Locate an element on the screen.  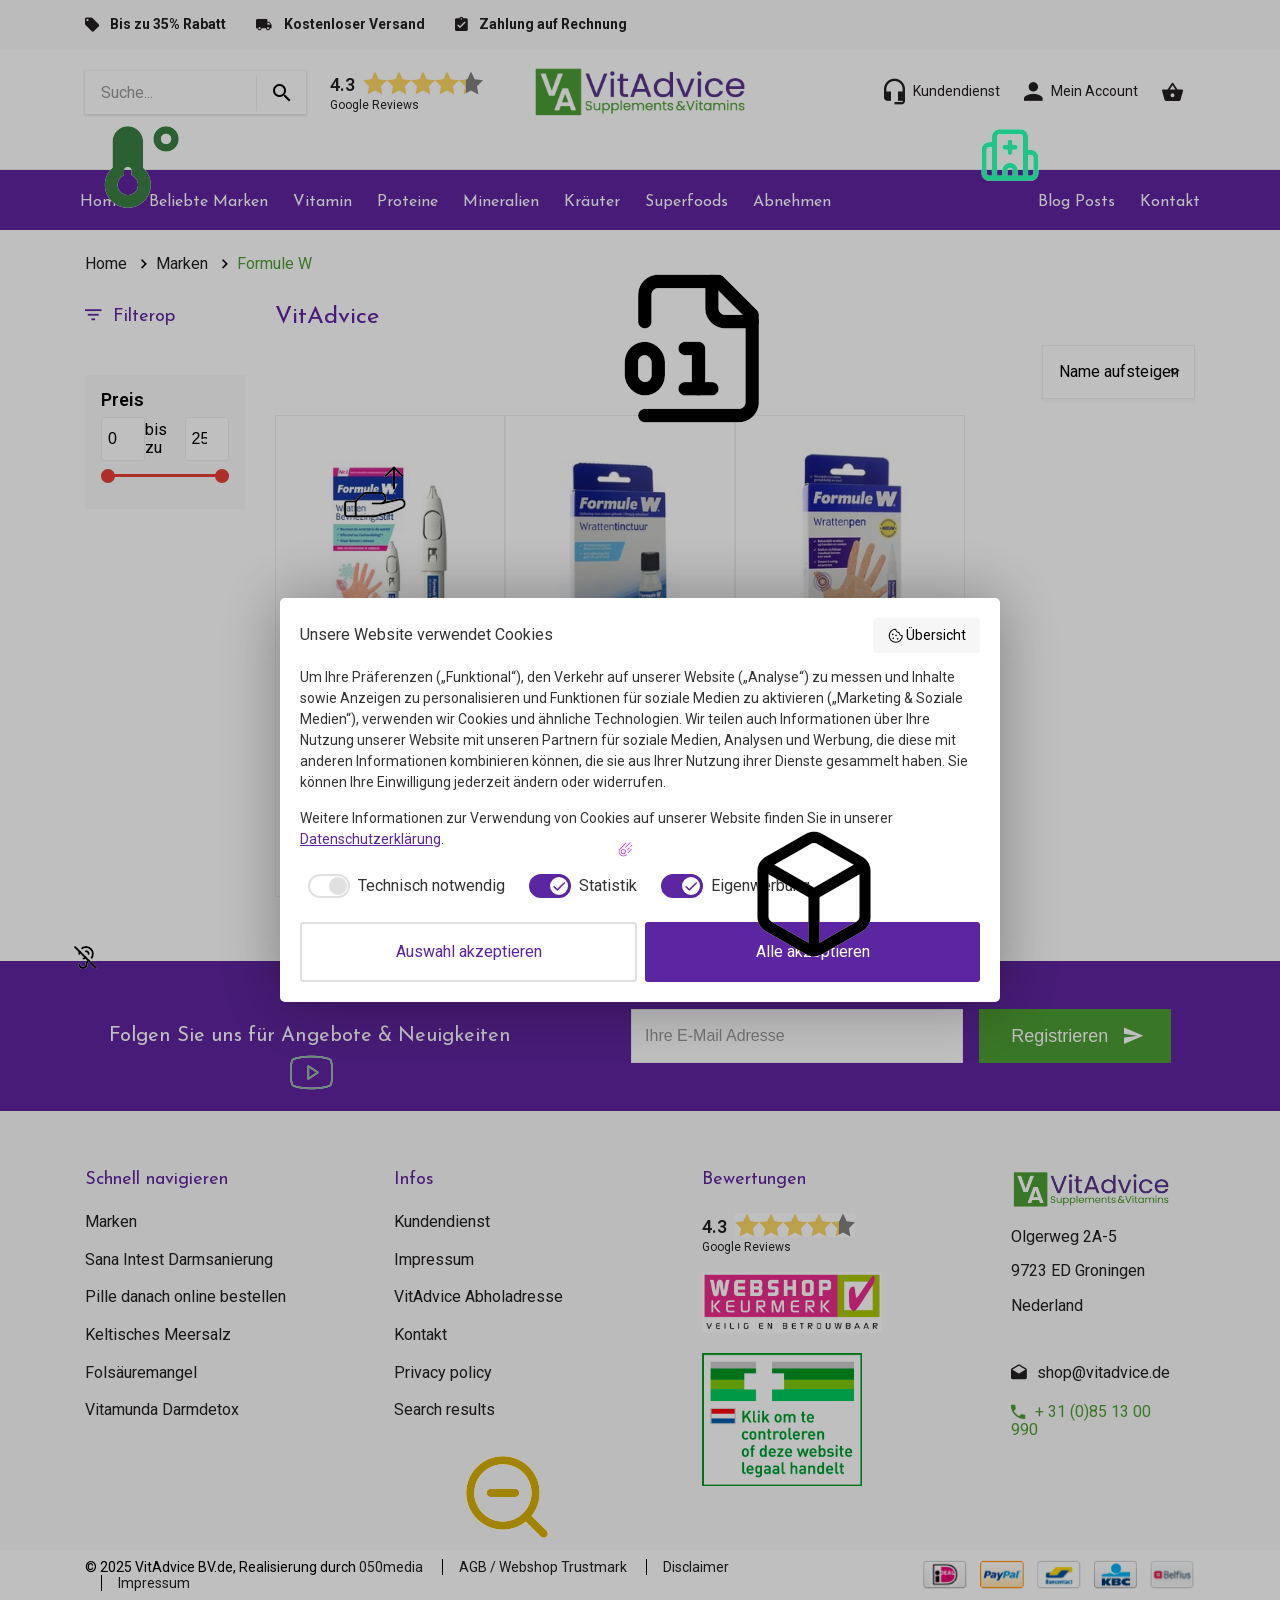
indicates a crash or system error is located at coordinates (625, 849).